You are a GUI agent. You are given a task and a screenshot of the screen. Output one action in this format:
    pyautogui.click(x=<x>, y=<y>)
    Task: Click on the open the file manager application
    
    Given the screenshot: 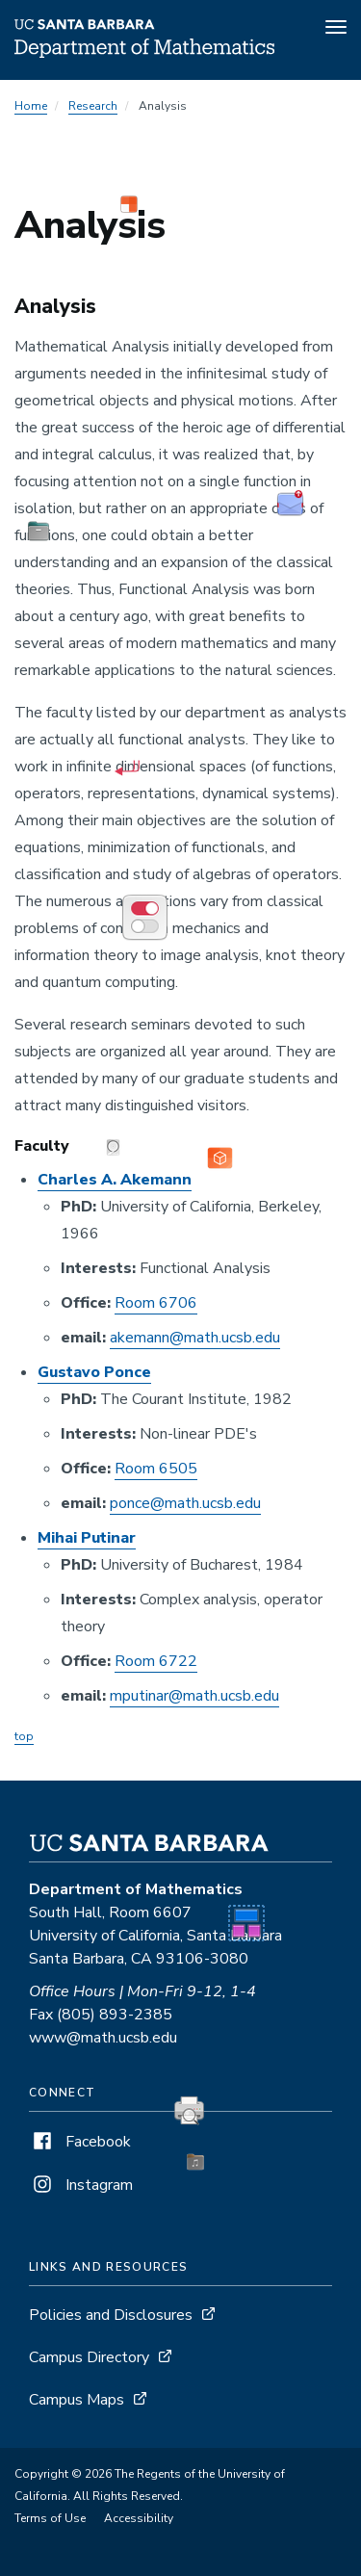 What is the action you would take?
    pyautogui.click(x=39, y=531)
    